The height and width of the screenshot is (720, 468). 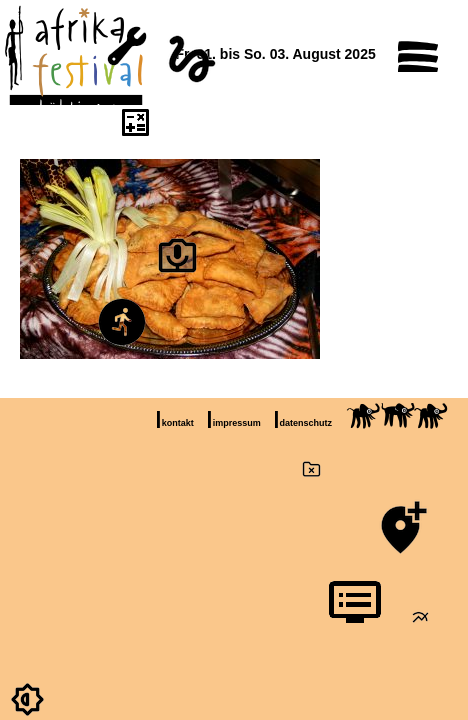 I want to click on start running or jogging activity, so click(x=122, y=322).